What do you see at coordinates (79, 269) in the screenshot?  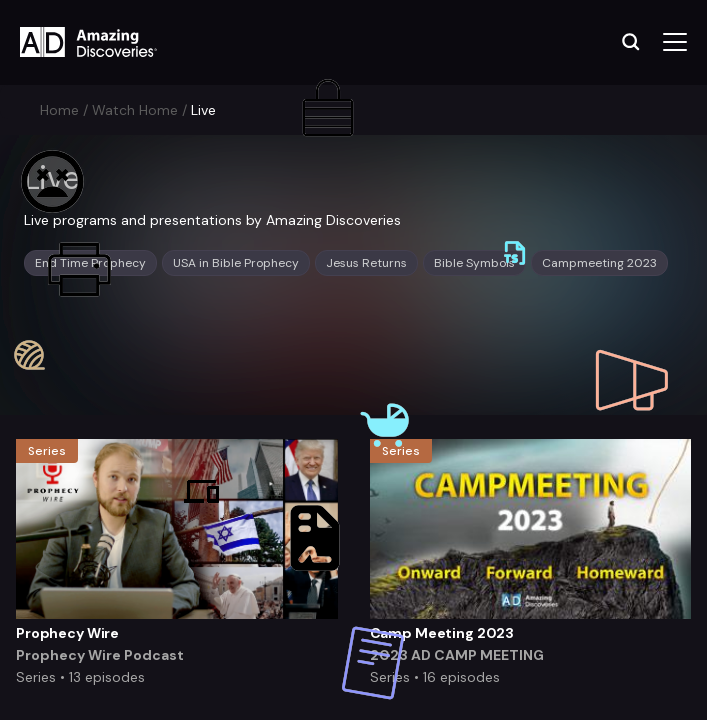 I see `print current document or page` at bounding box center [79, 269].